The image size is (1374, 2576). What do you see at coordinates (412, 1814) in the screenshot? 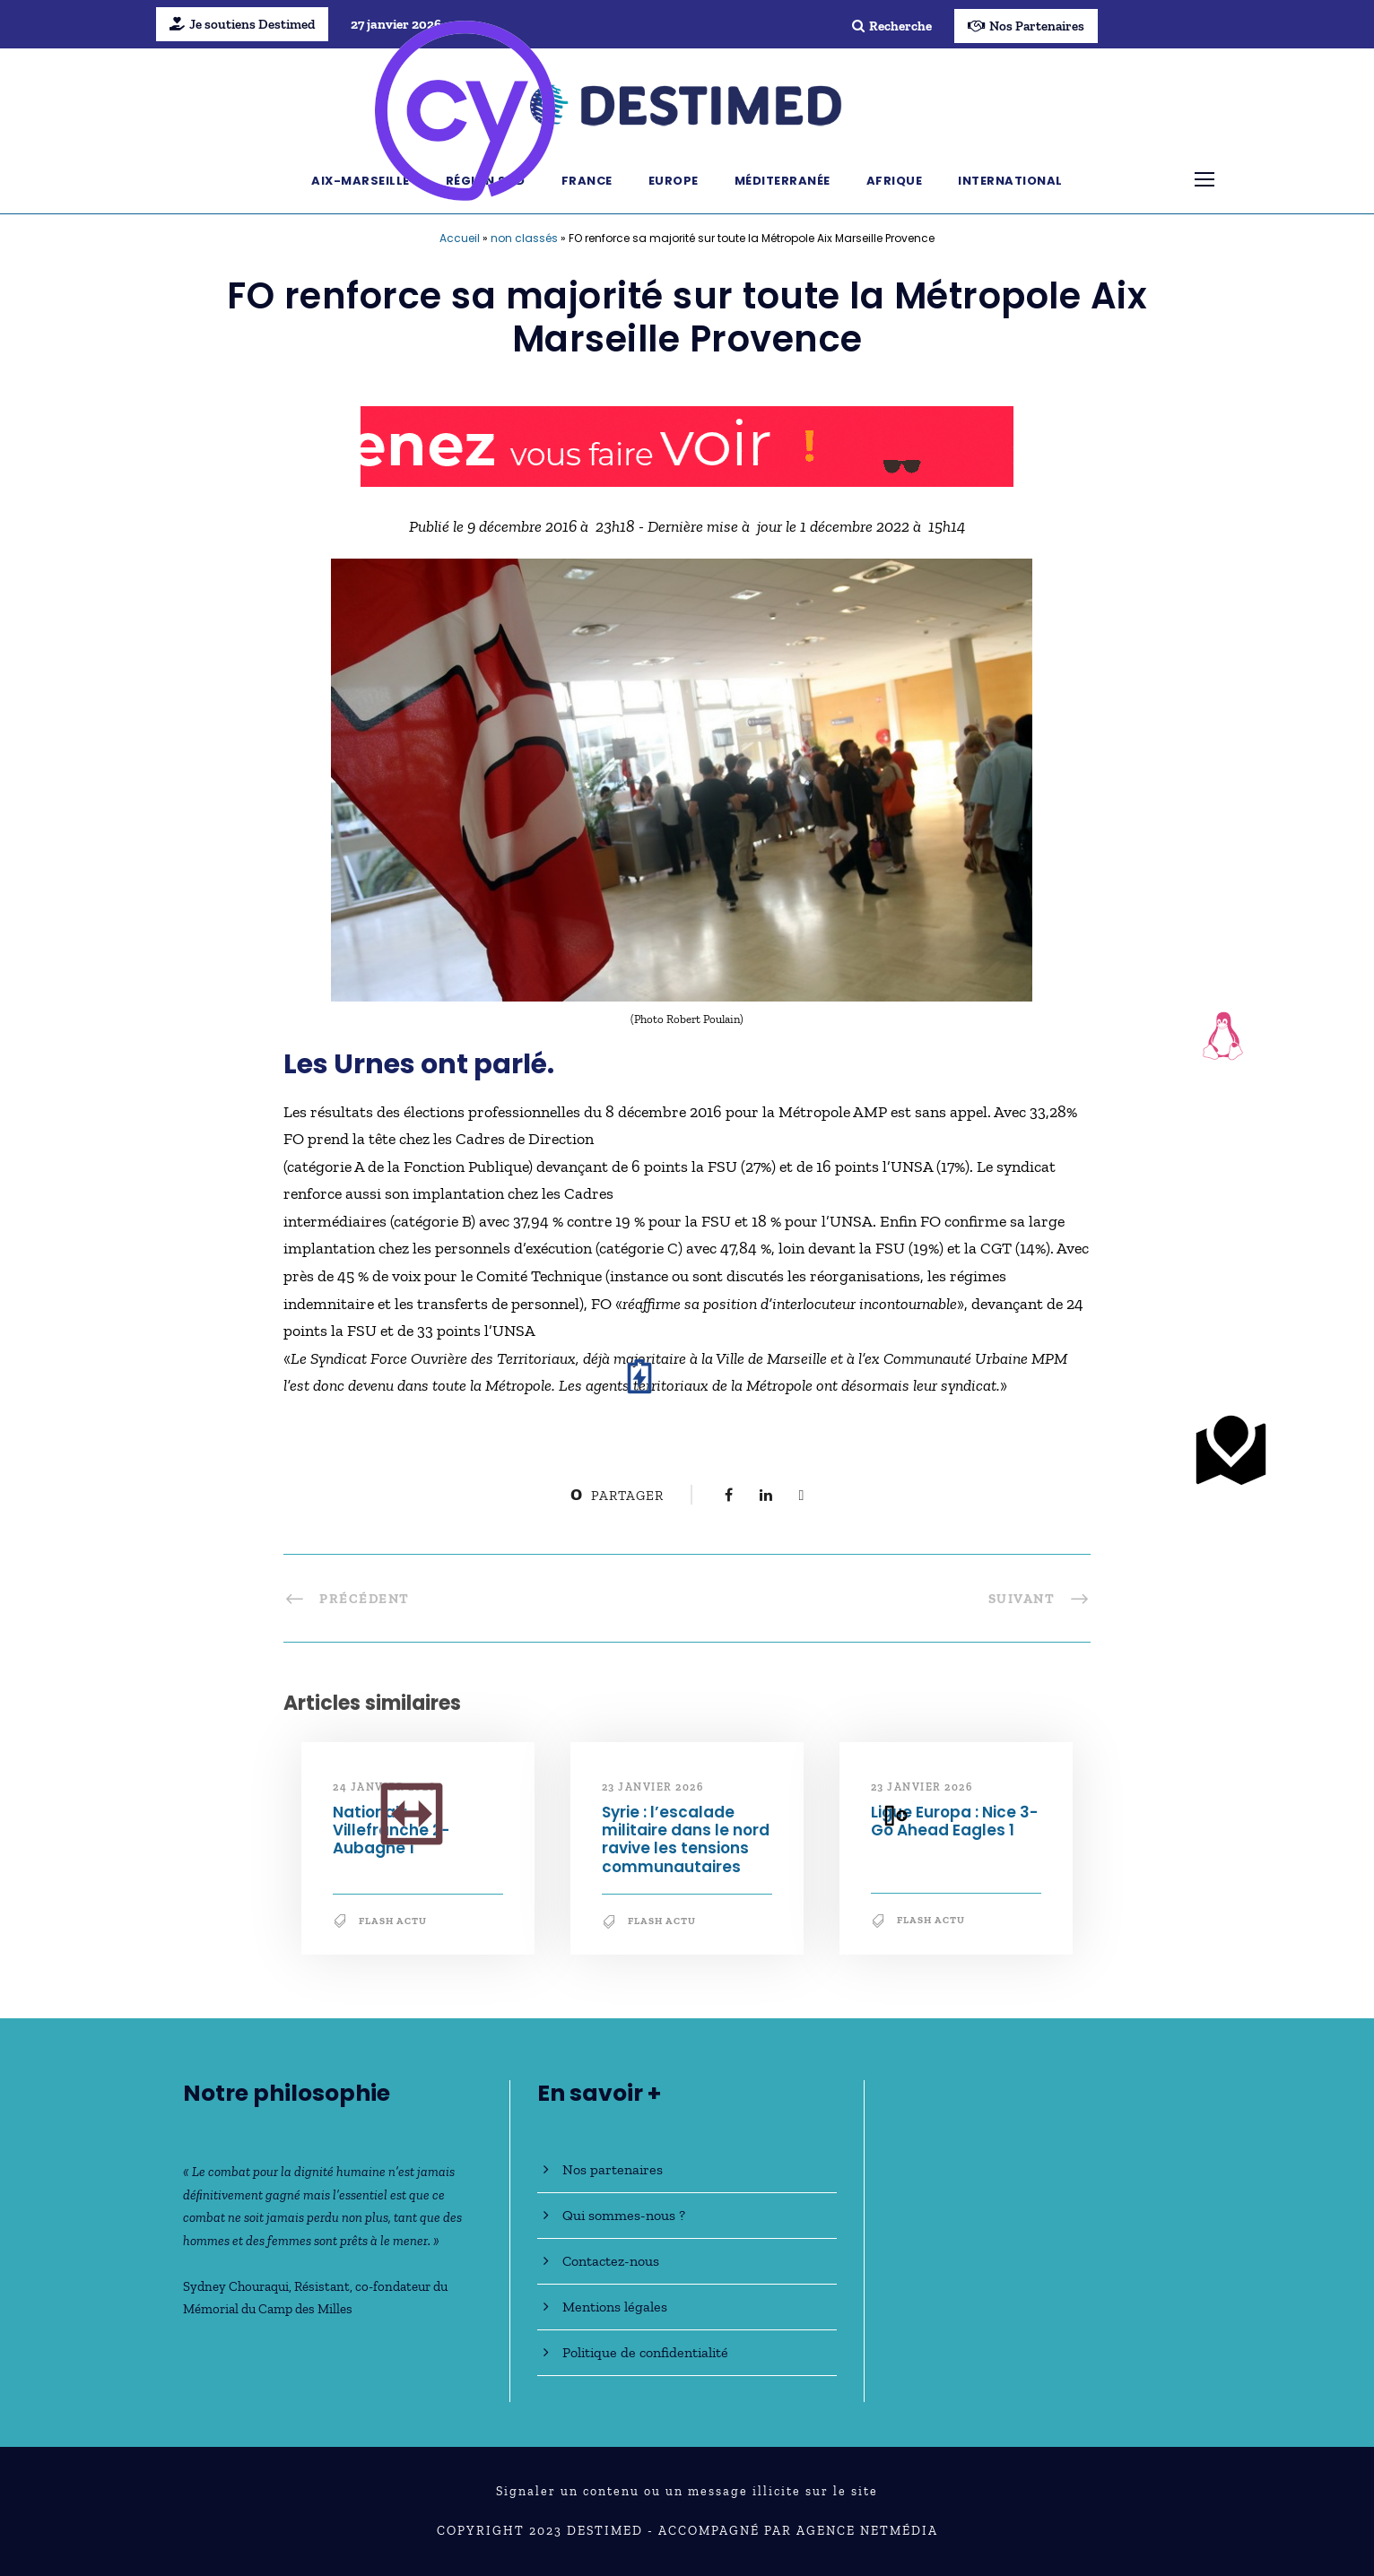
I see `flip image horizontally` at bounding box center [412, 1814].